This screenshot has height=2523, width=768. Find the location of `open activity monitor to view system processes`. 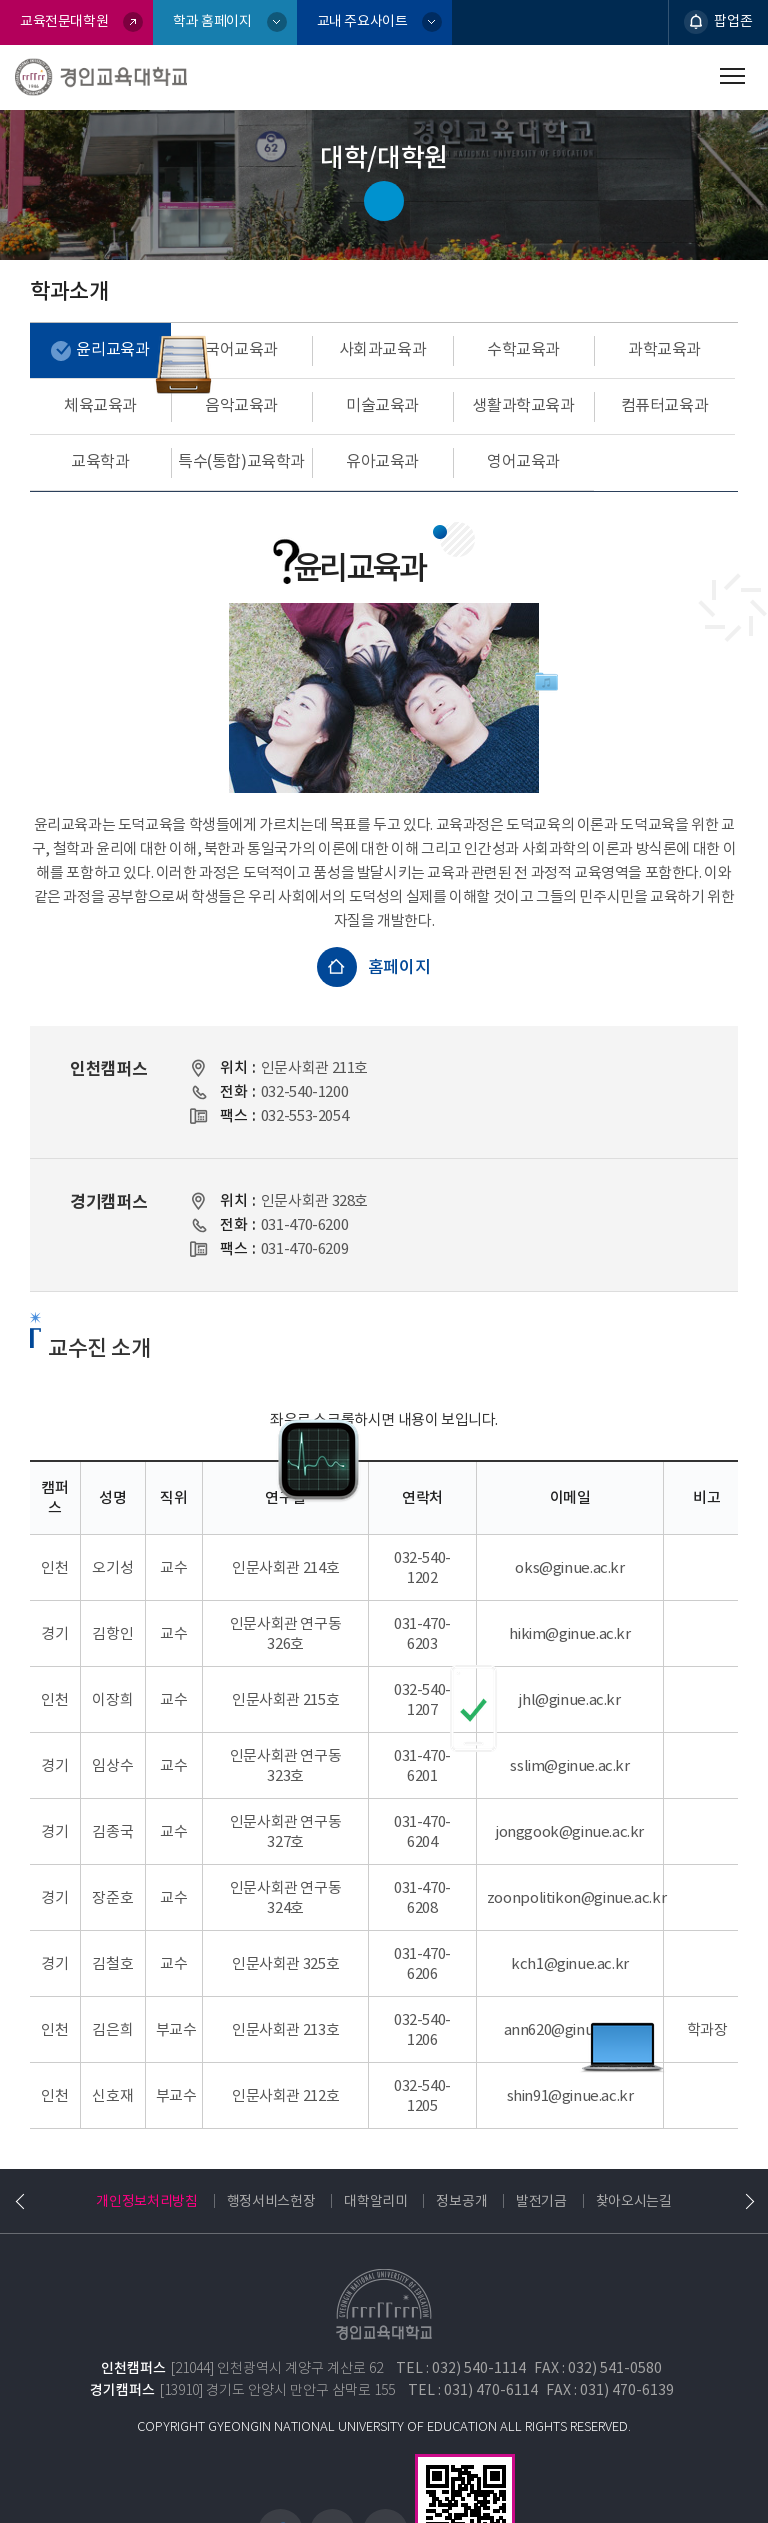

open activity monitor to view system processes is located at coordinates (318, 1459).